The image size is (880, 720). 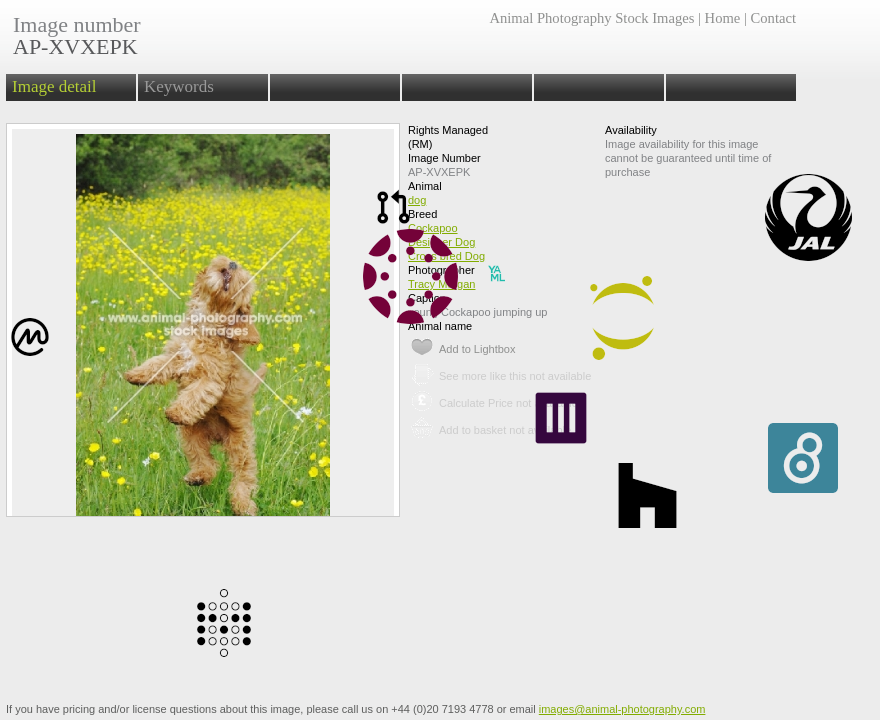 I want to click on open metabase analytics dashboard, so click(x=224, y=623).